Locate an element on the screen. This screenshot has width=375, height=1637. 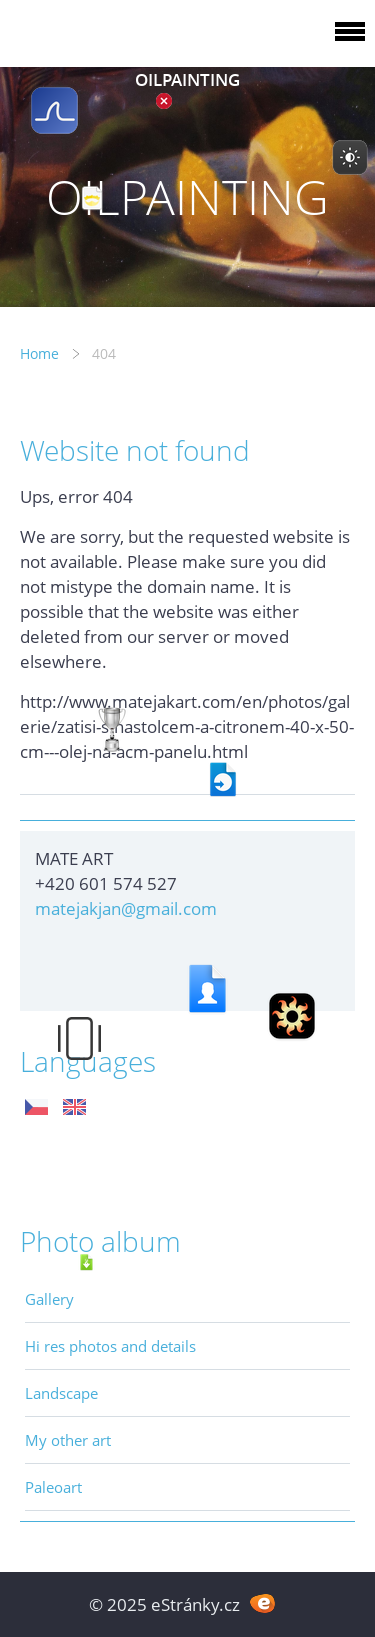
open a contact file is located at coordinates (207, 989).